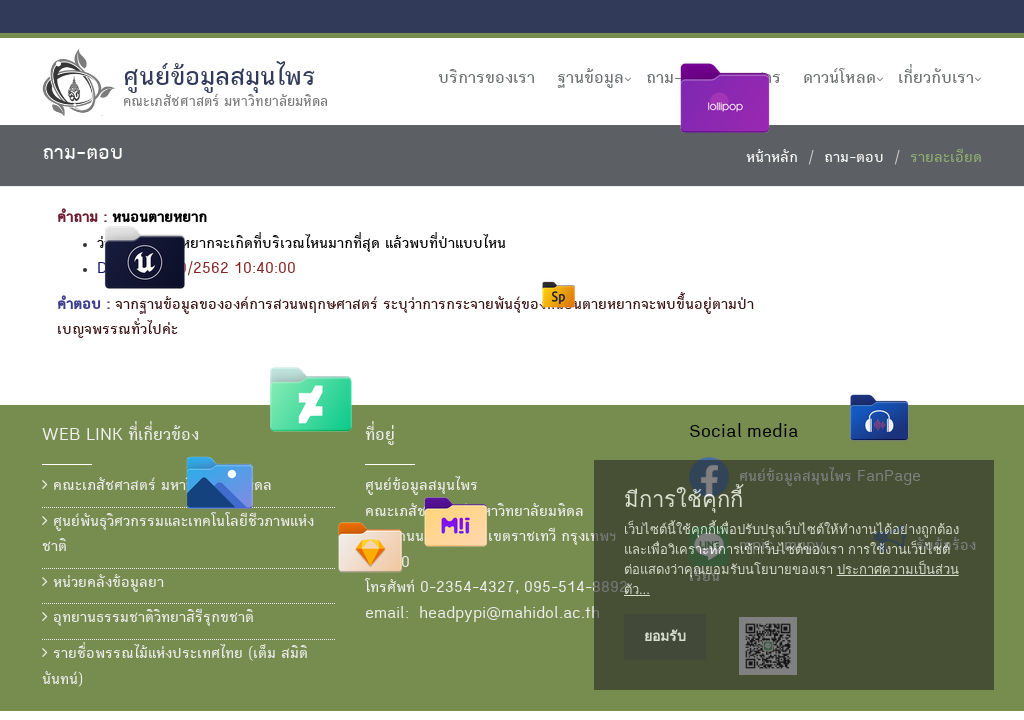  I want to click on folder containing Unreal Engine project files, so click(144, 259).